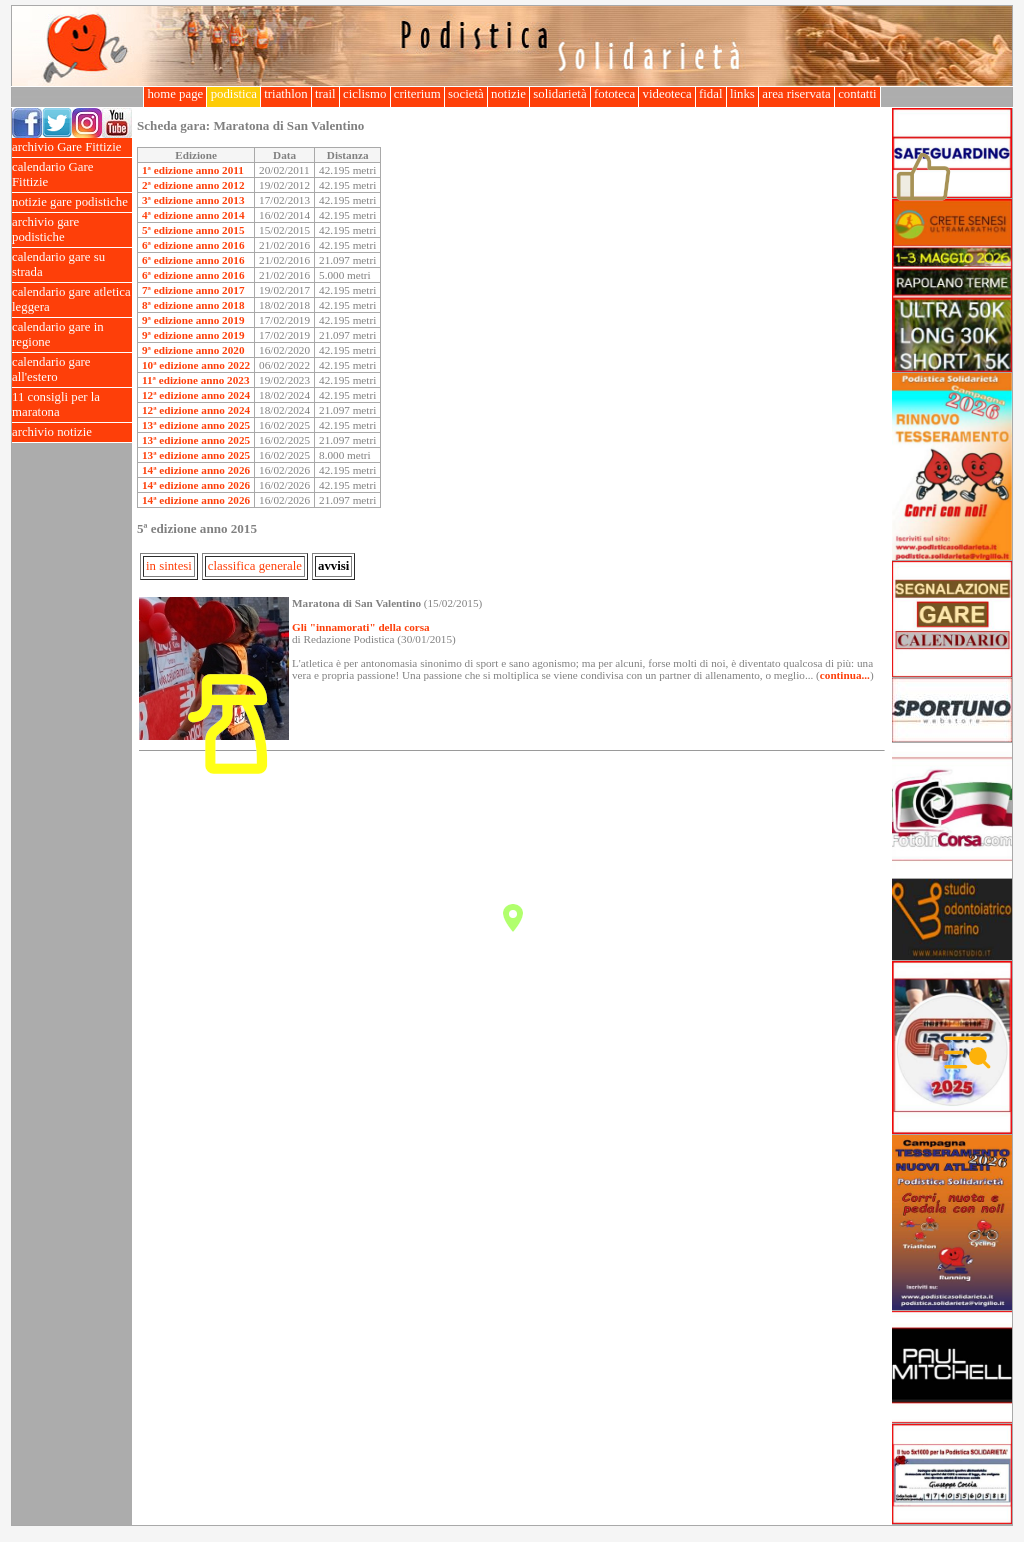 The height and width of the screenshot is (1542, 1024). Describe the element at coordinates (513, 918) in the screenshot. I see `view current location on map` at that location.